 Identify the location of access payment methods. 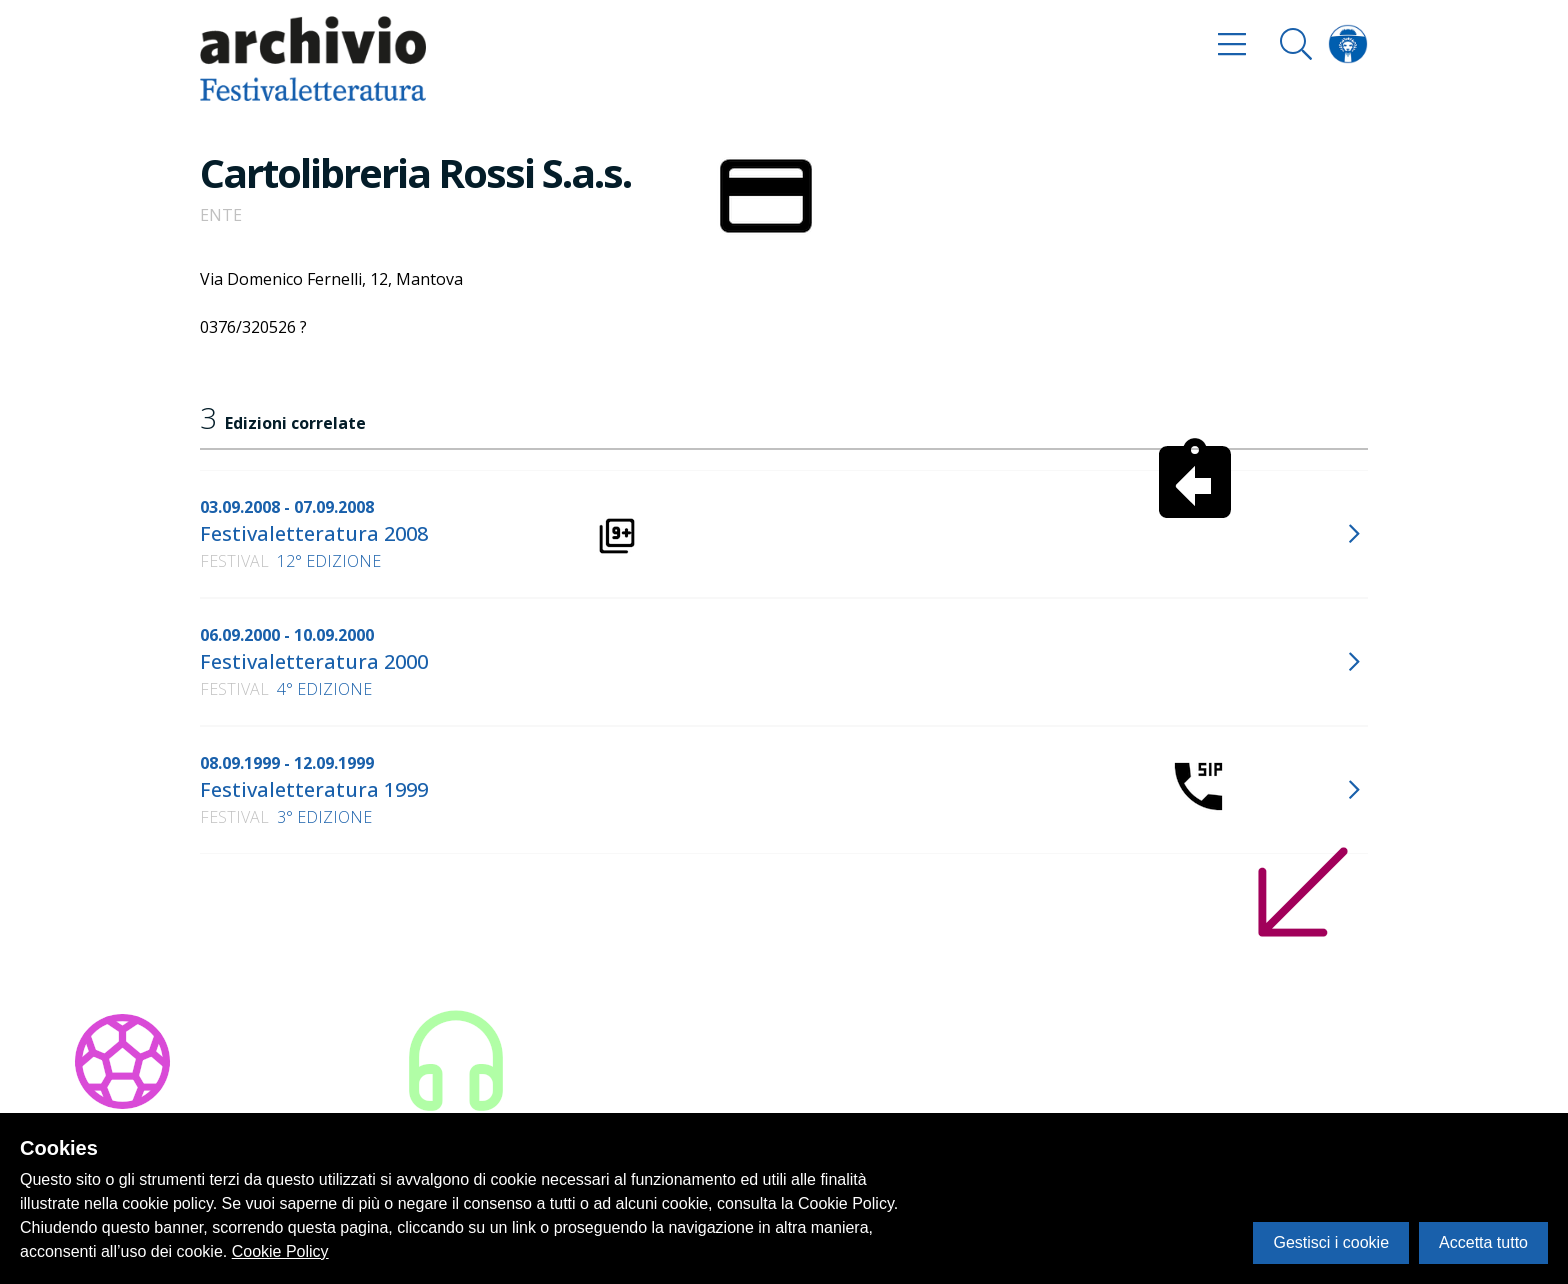
(766, 196).